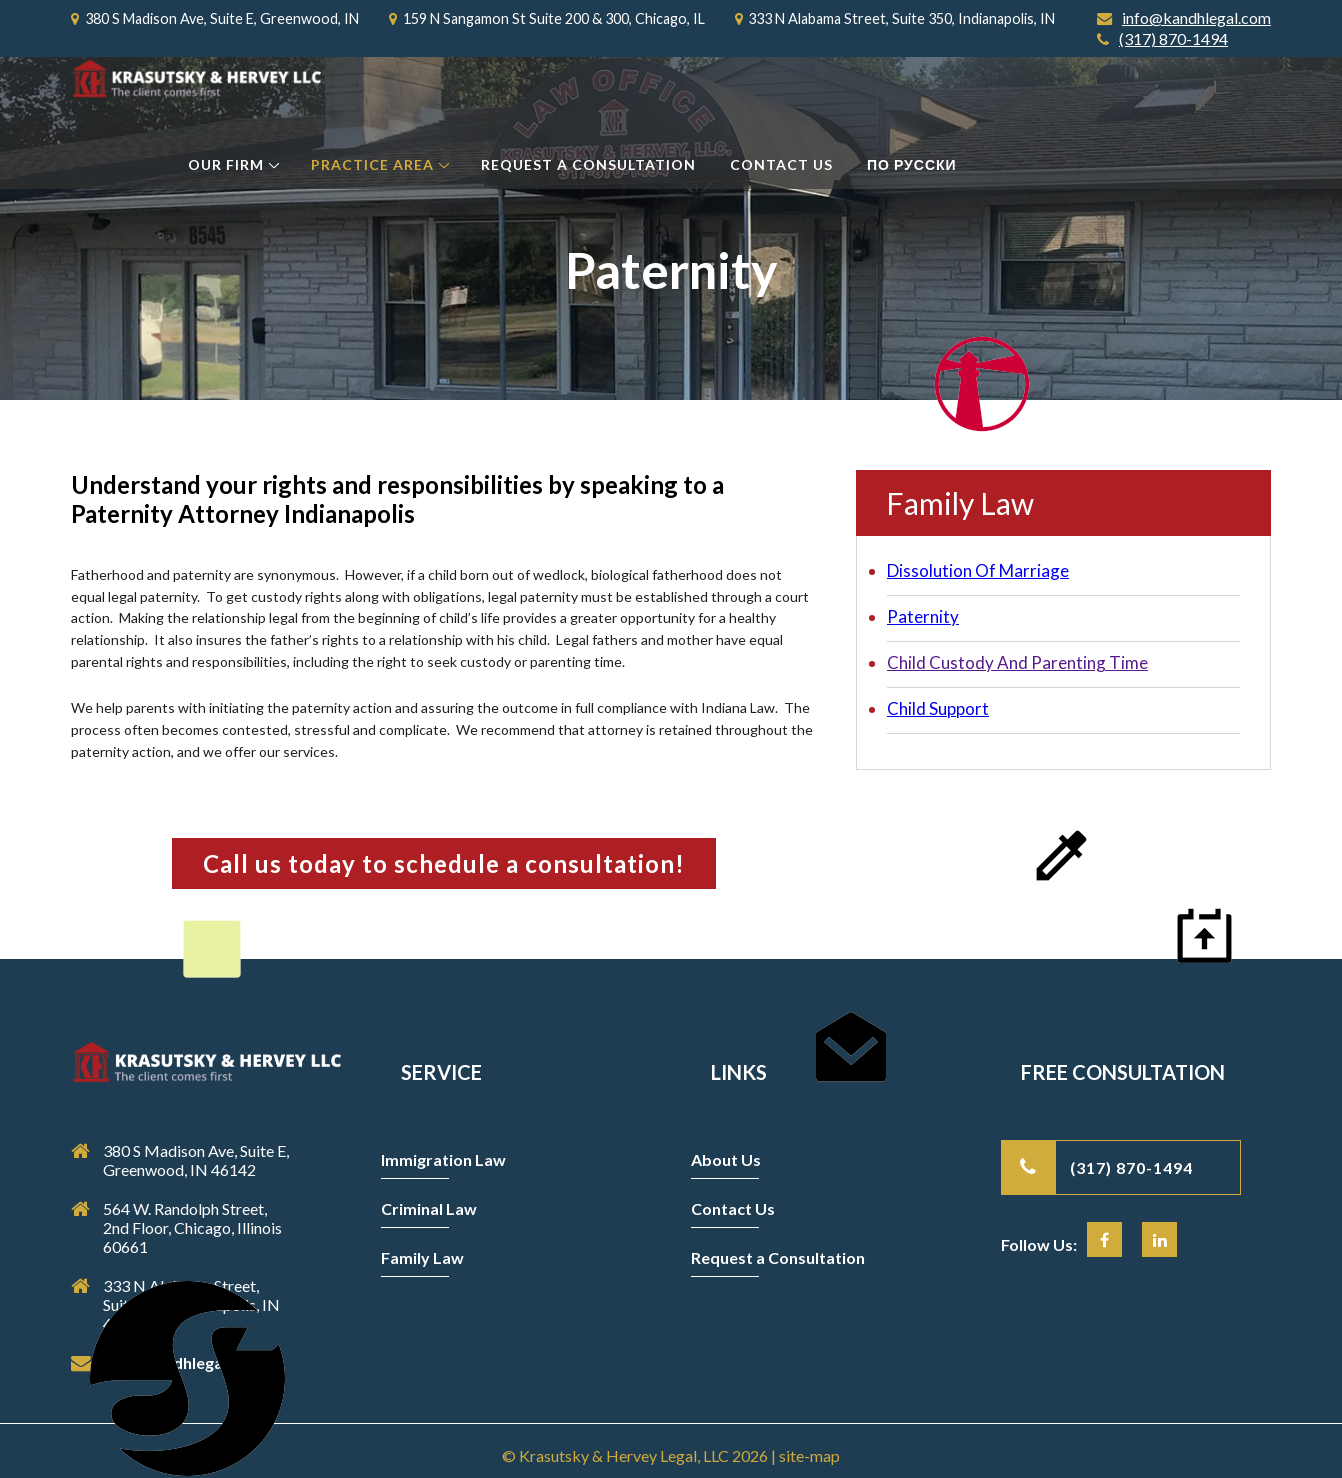  What do you see at coordinates (187, 1378) in the screenshot?
I see `shelly smart home brand logo` at bounding box center [187, 1378].